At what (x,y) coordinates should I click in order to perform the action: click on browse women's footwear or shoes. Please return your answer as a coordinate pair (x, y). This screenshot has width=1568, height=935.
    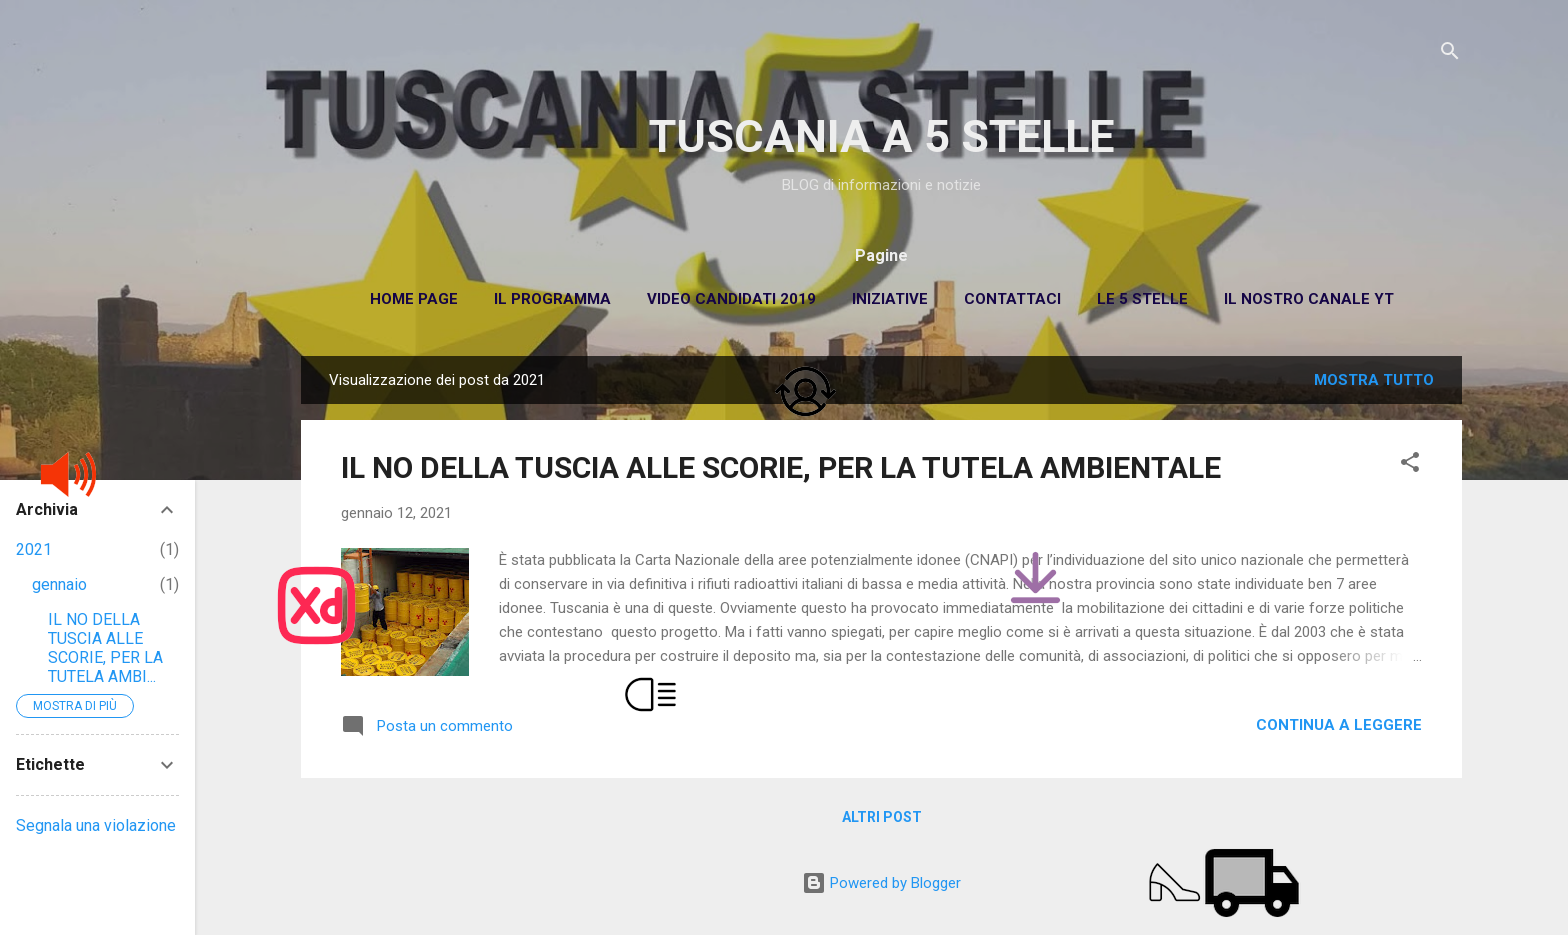
    Looking at the image, I should click on (1172, 884).